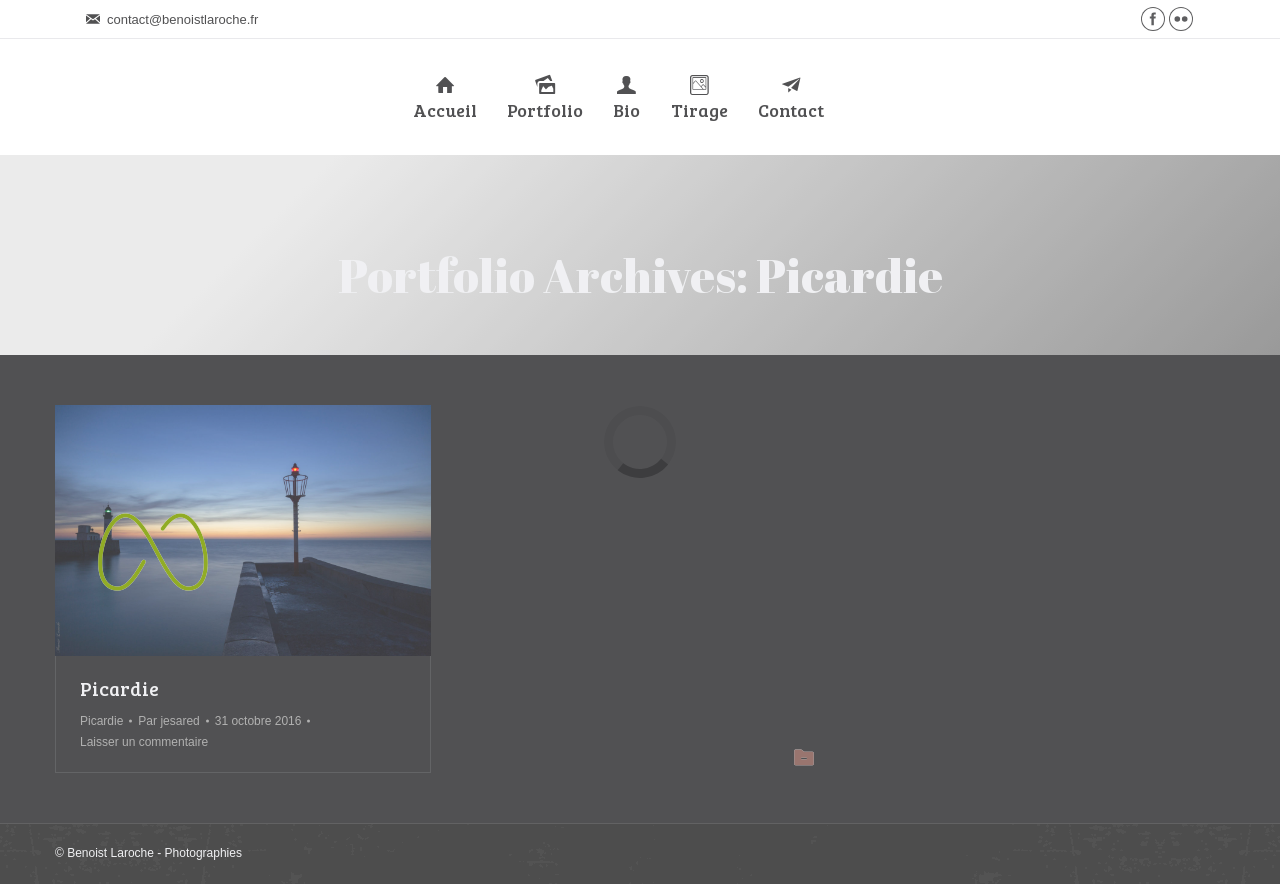  I want to click on Meta company logo, so click(153, 552).